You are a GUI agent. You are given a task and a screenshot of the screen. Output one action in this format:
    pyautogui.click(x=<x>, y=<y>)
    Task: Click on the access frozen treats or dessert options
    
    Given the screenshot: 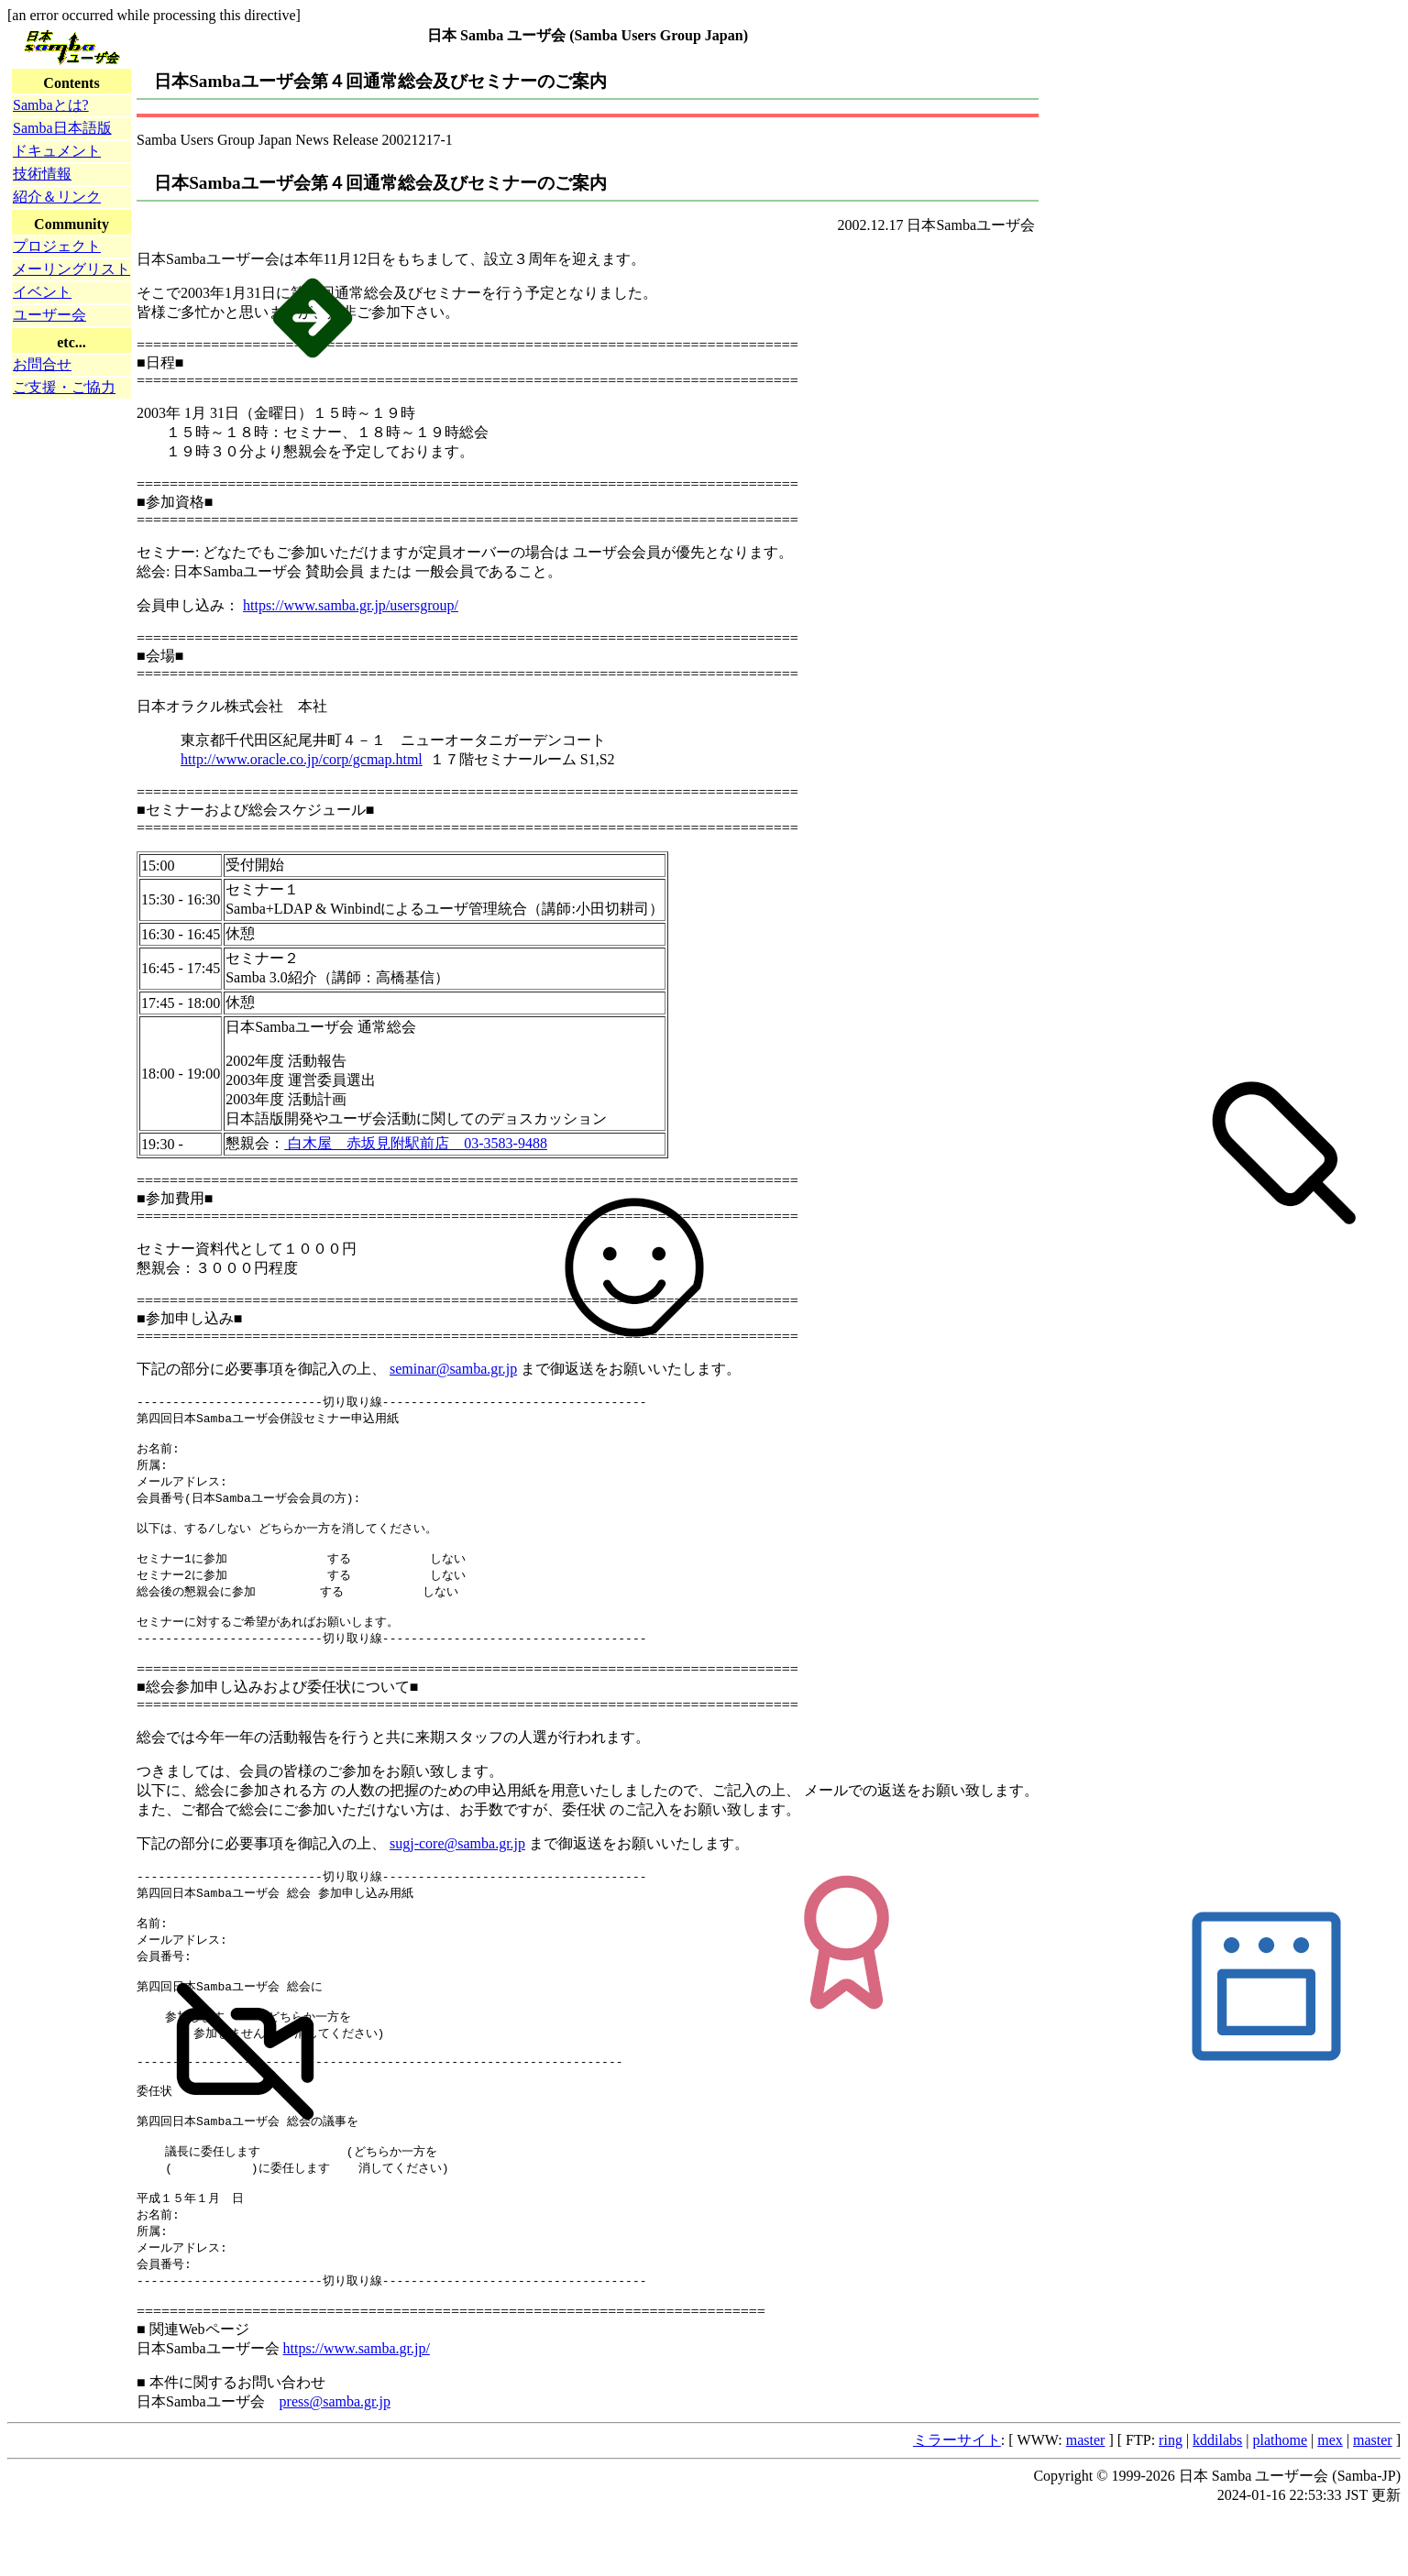 What is the action you would take?
    pyautogui.click(x=1284, y=1153)
    